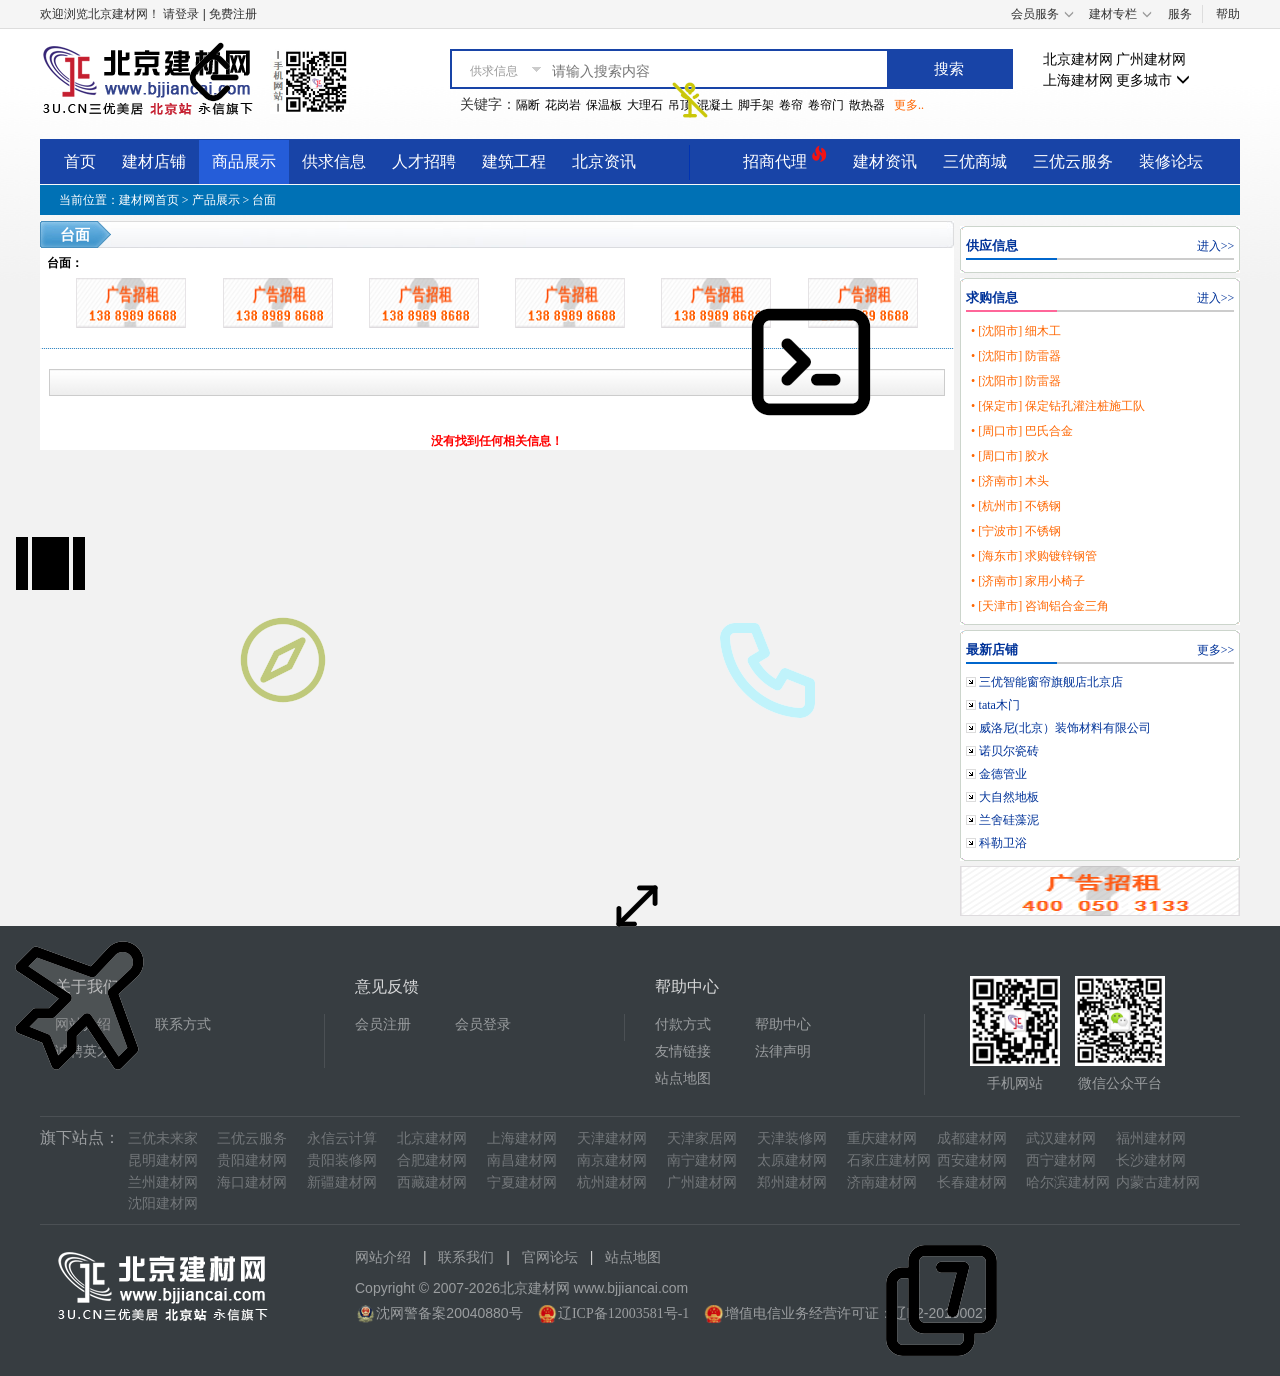 The width and height of the screenshot is (1280, 1376). Describe the element at coordinates (48, 565) in the screenshot. I see `switch to column or array view layout` at that location.